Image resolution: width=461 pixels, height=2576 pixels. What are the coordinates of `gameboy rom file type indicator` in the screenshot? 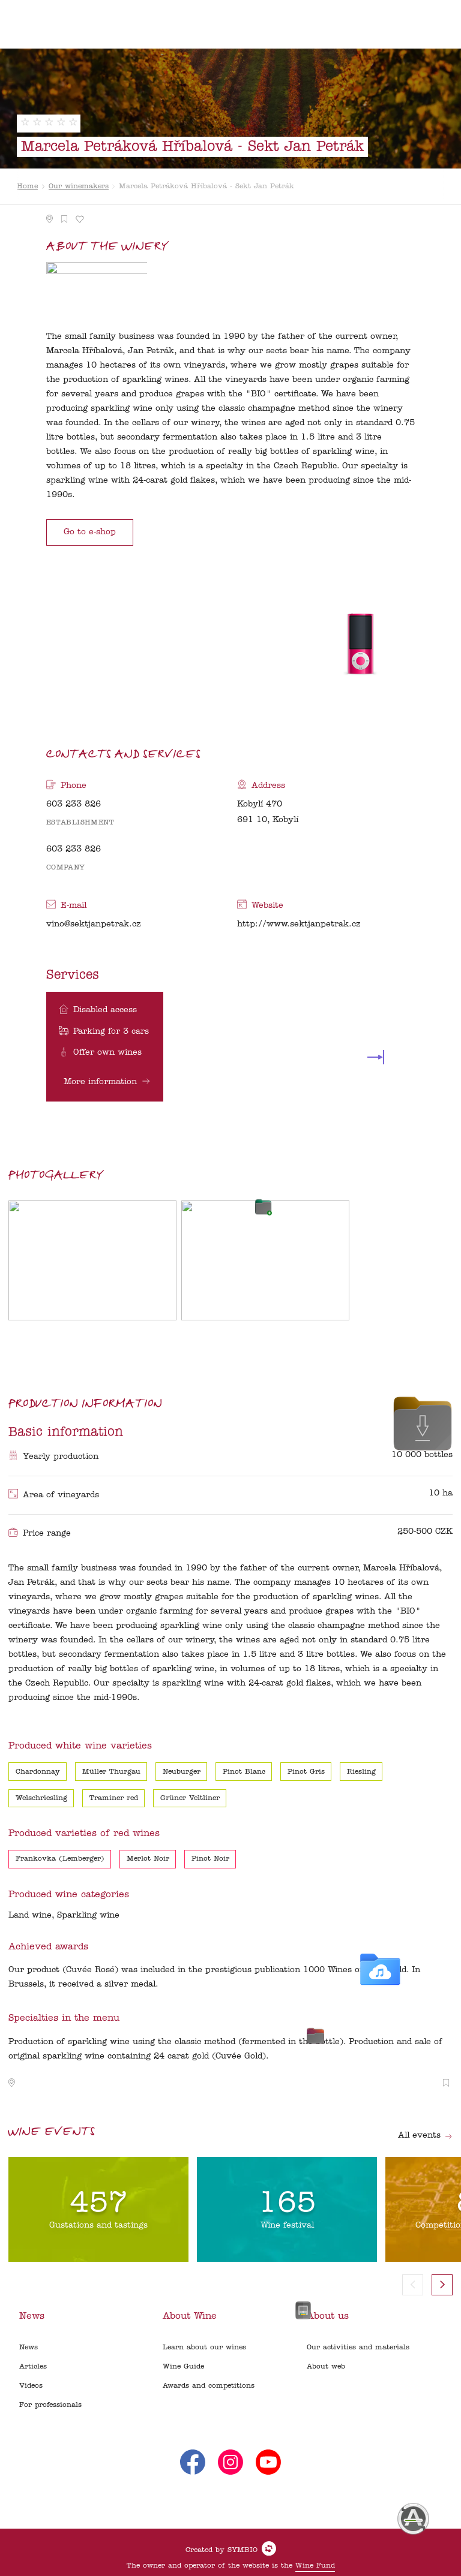 It's located at (303, 2310).